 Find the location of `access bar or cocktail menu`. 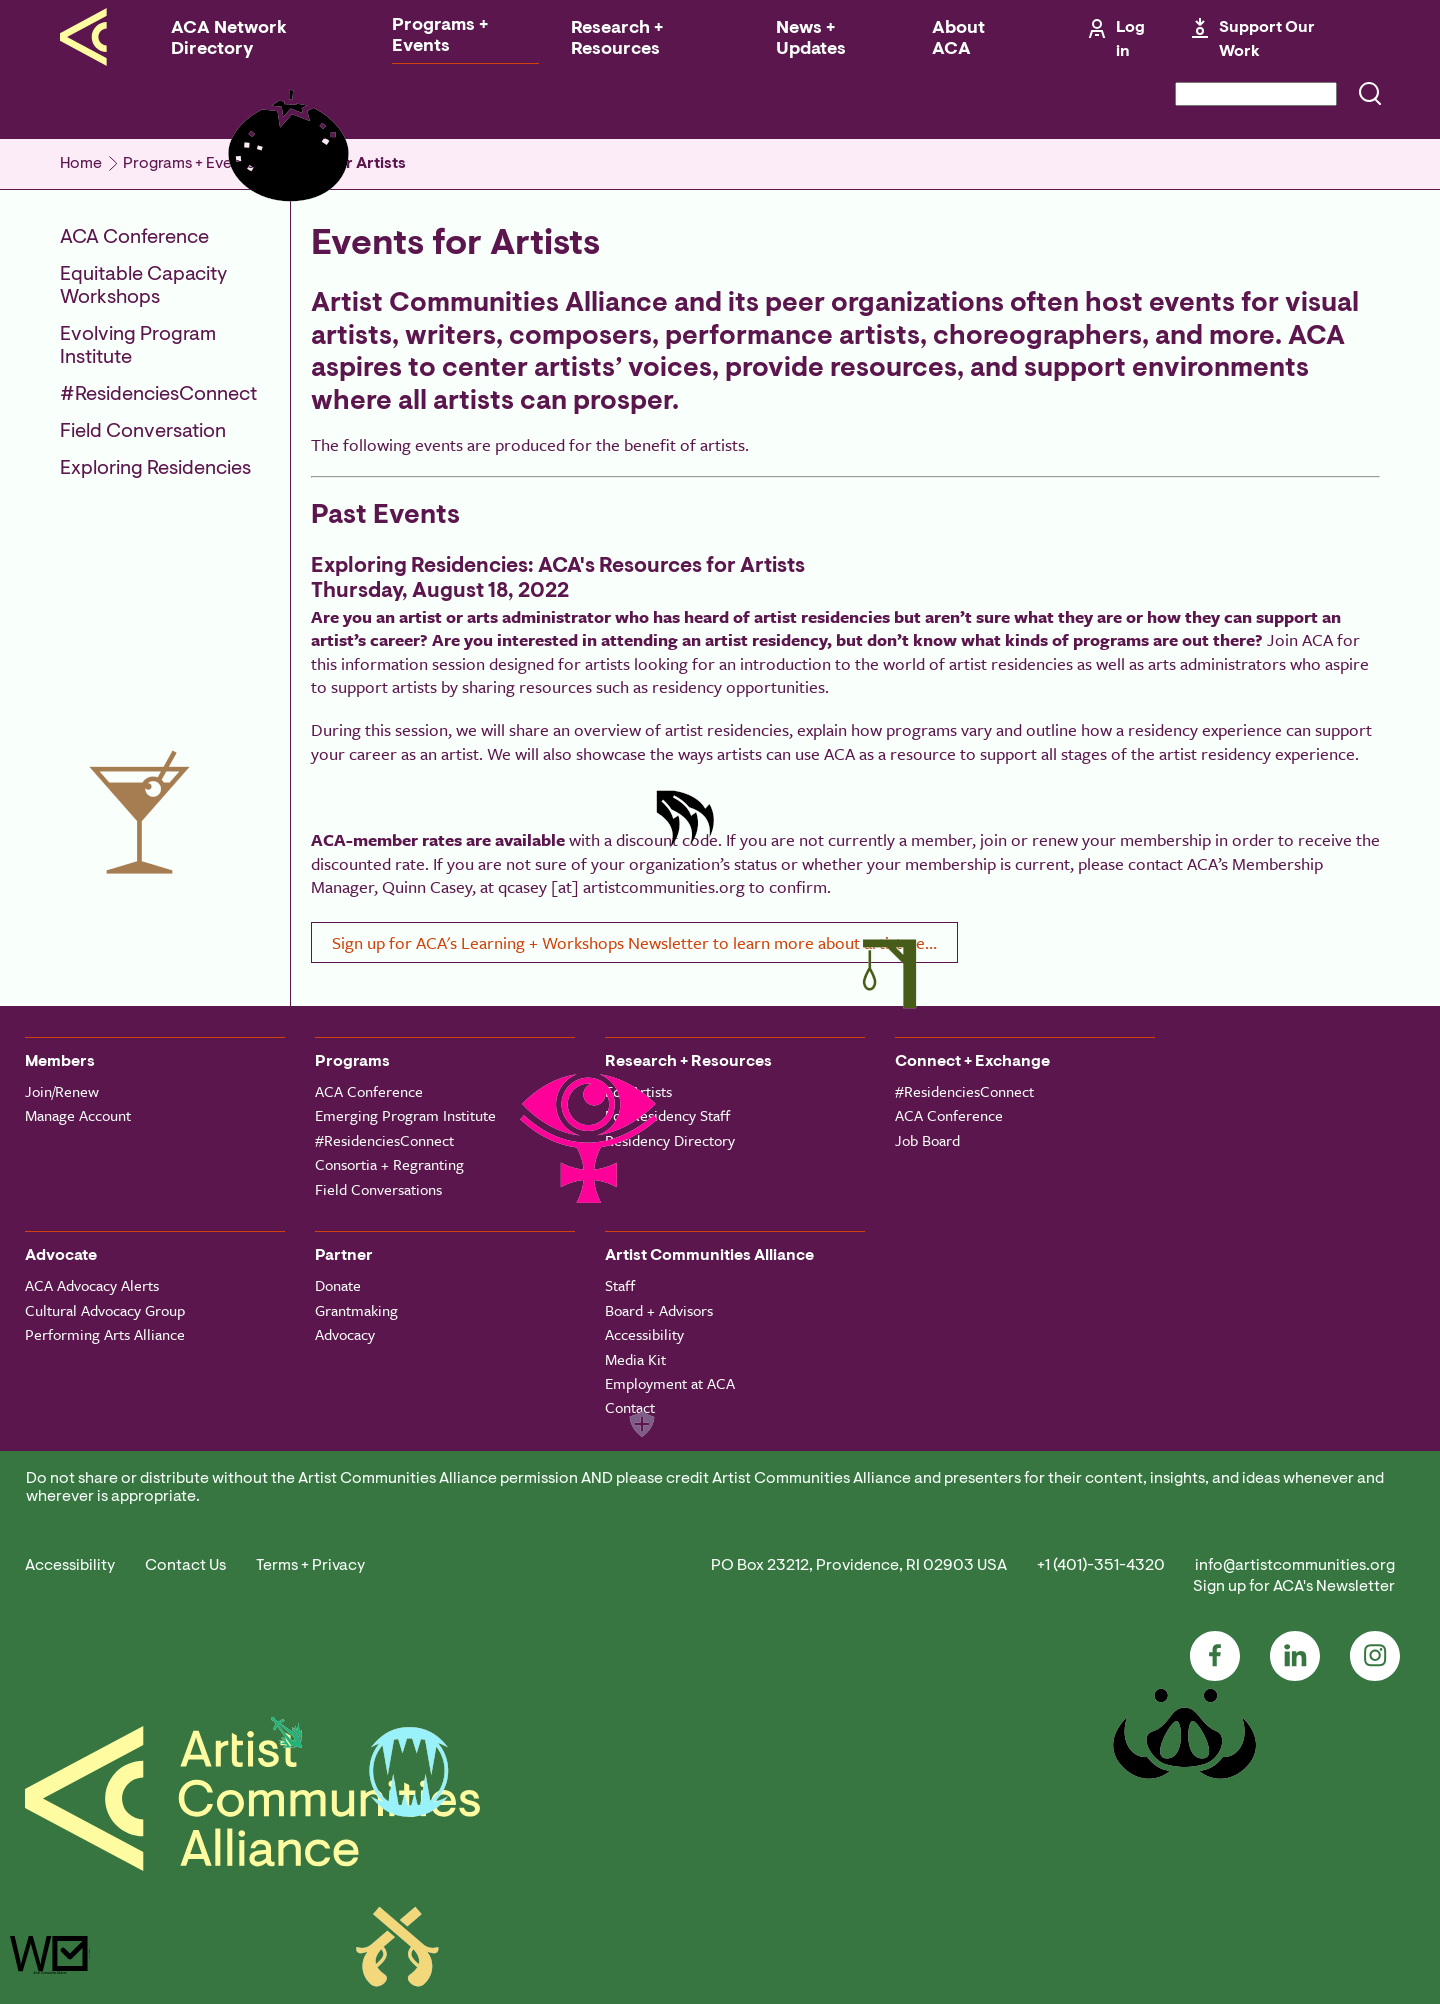

access bar or cocktail menu is located at coordinates (140, 812).